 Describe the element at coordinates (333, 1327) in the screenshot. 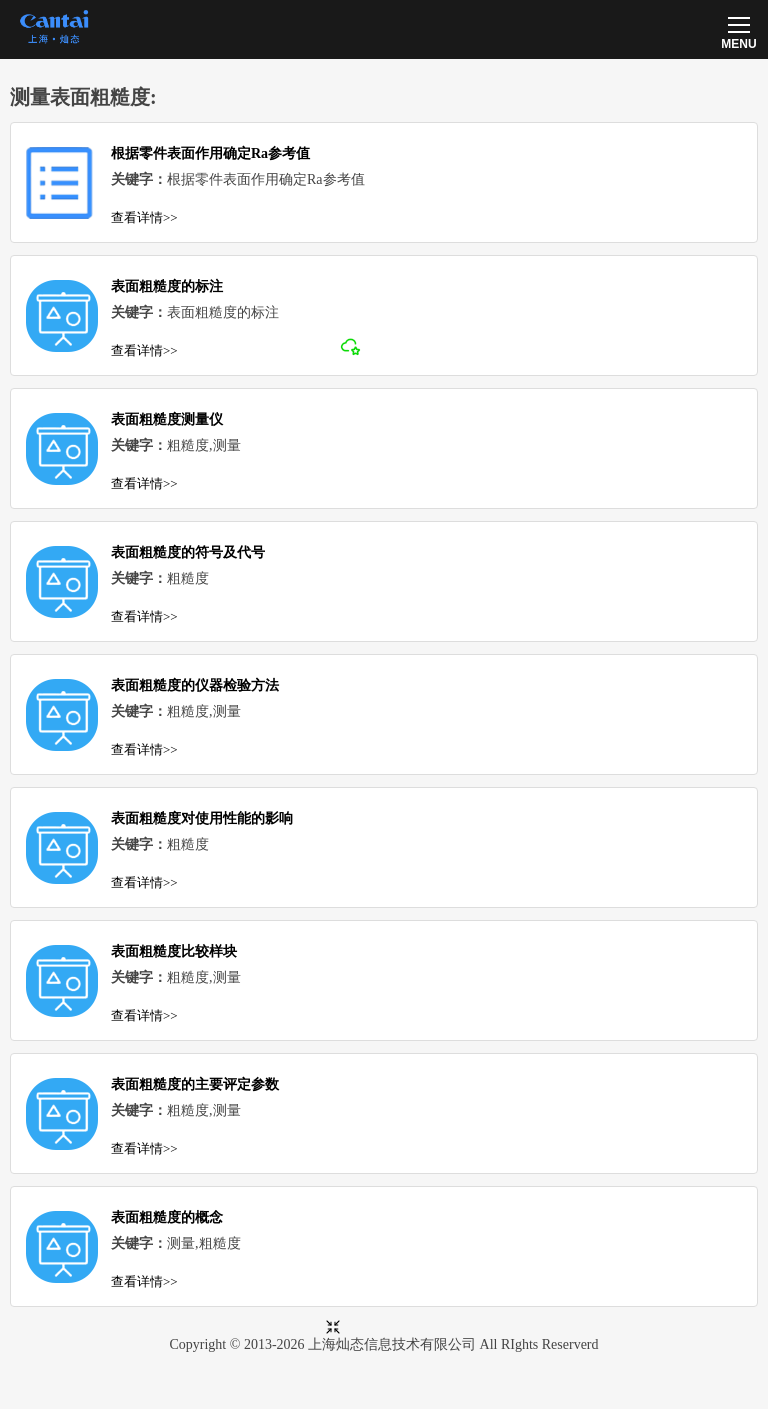

I see `minimize or collapse a window` at that location.